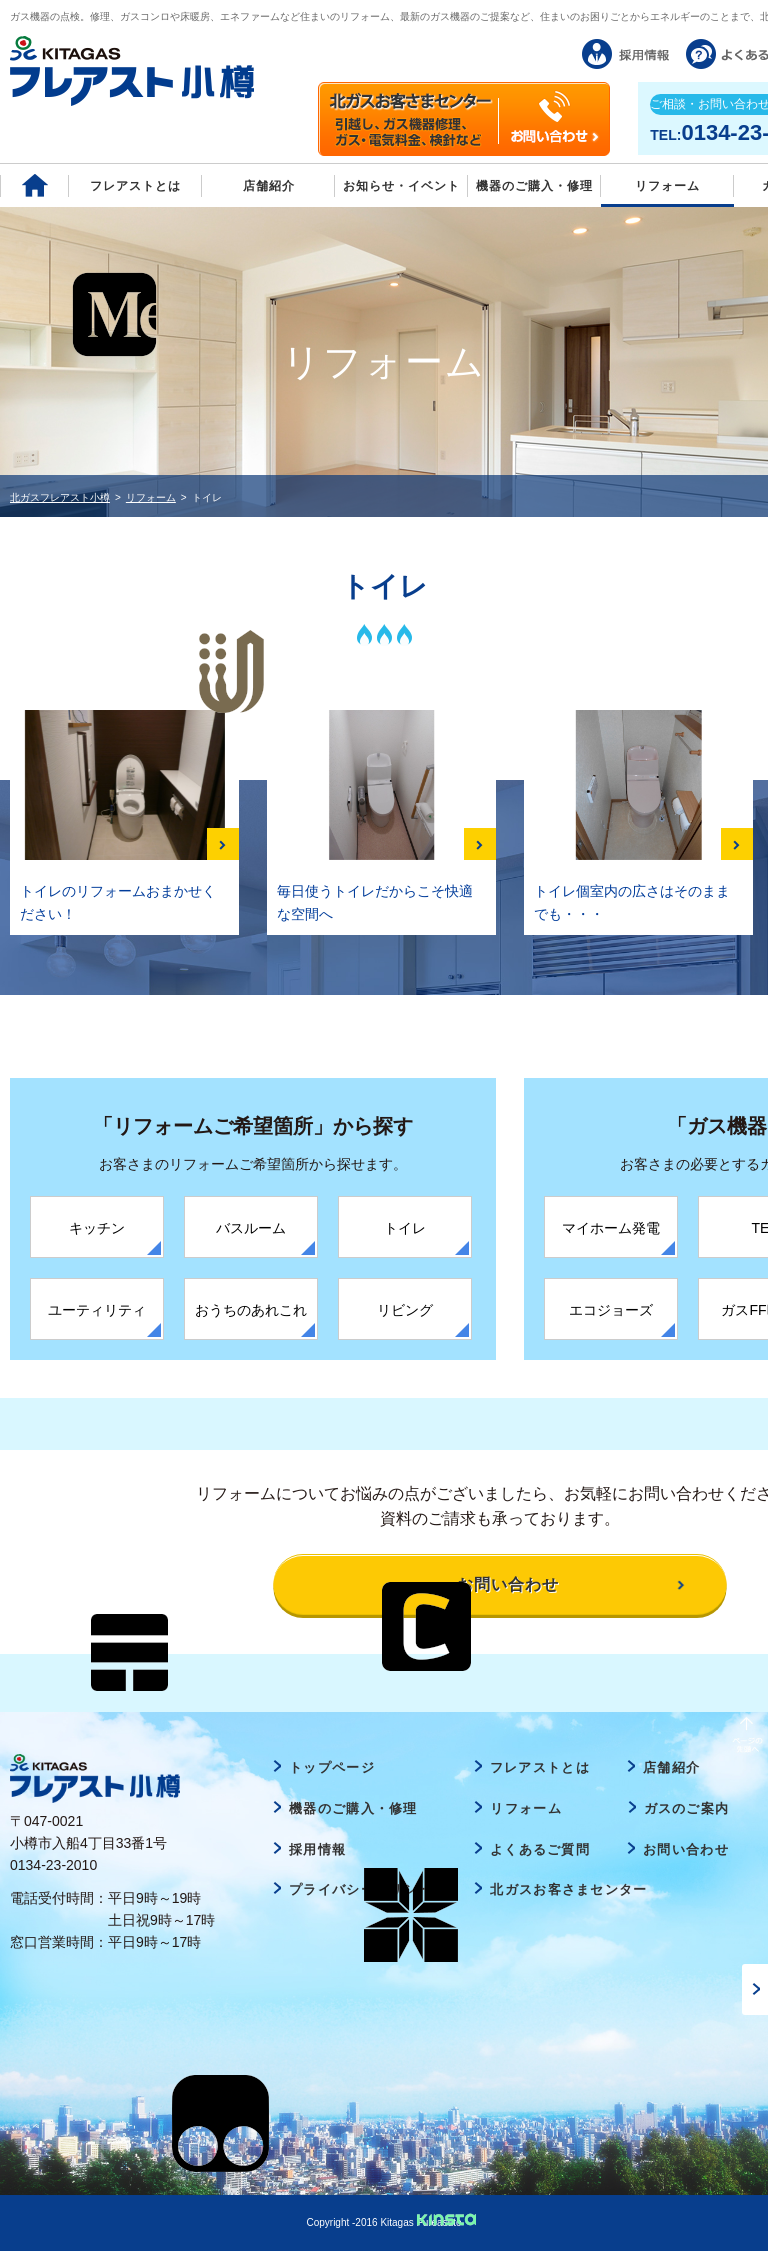  What do you see at coordinates (411, 1915) in the screenshot?
I see `open Code::Blocks IDE` at bounding box center [411, 1915].